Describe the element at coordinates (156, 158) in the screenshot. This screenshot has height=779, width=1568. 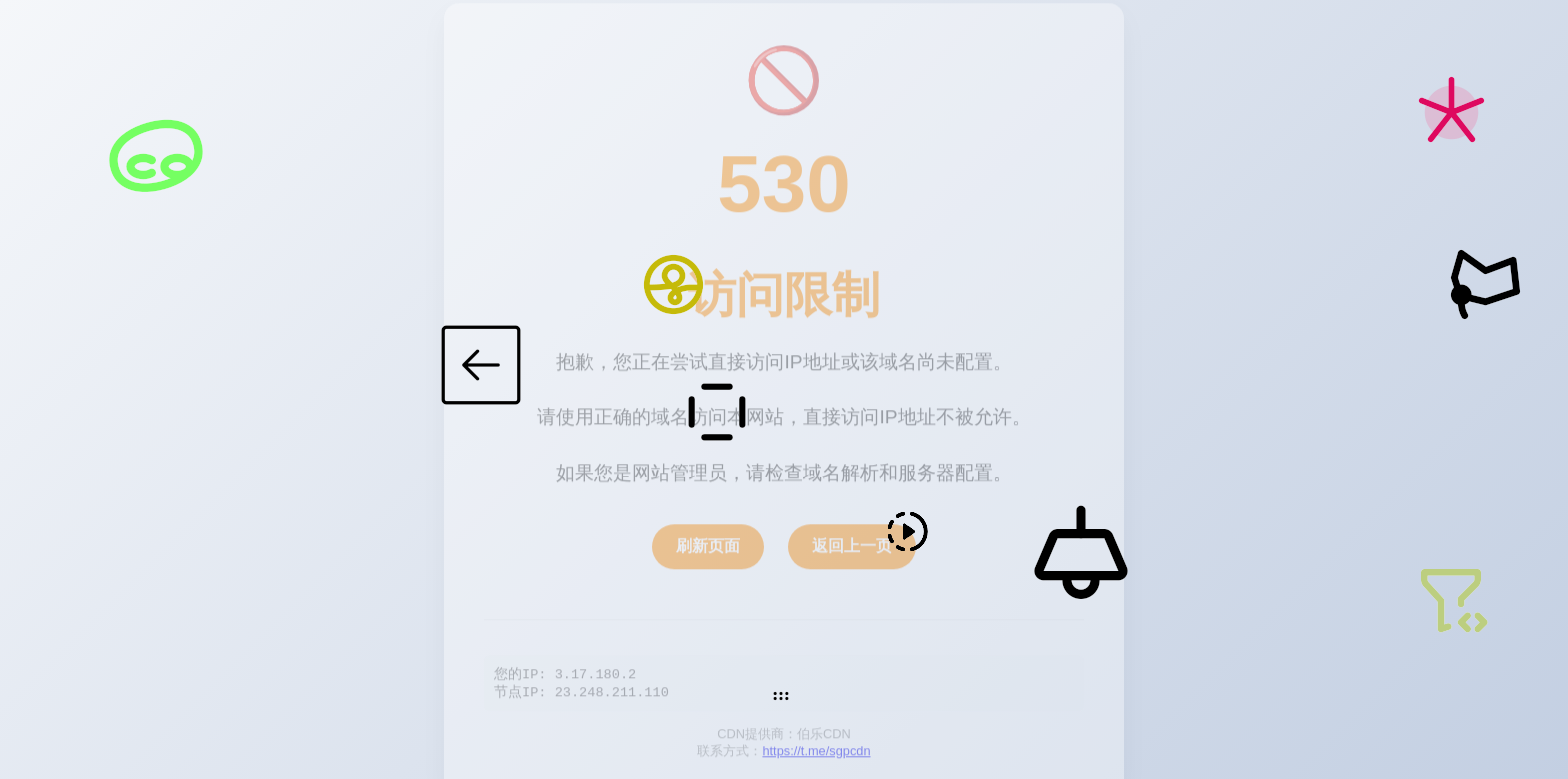
I see `open cohost social media app` at that location.